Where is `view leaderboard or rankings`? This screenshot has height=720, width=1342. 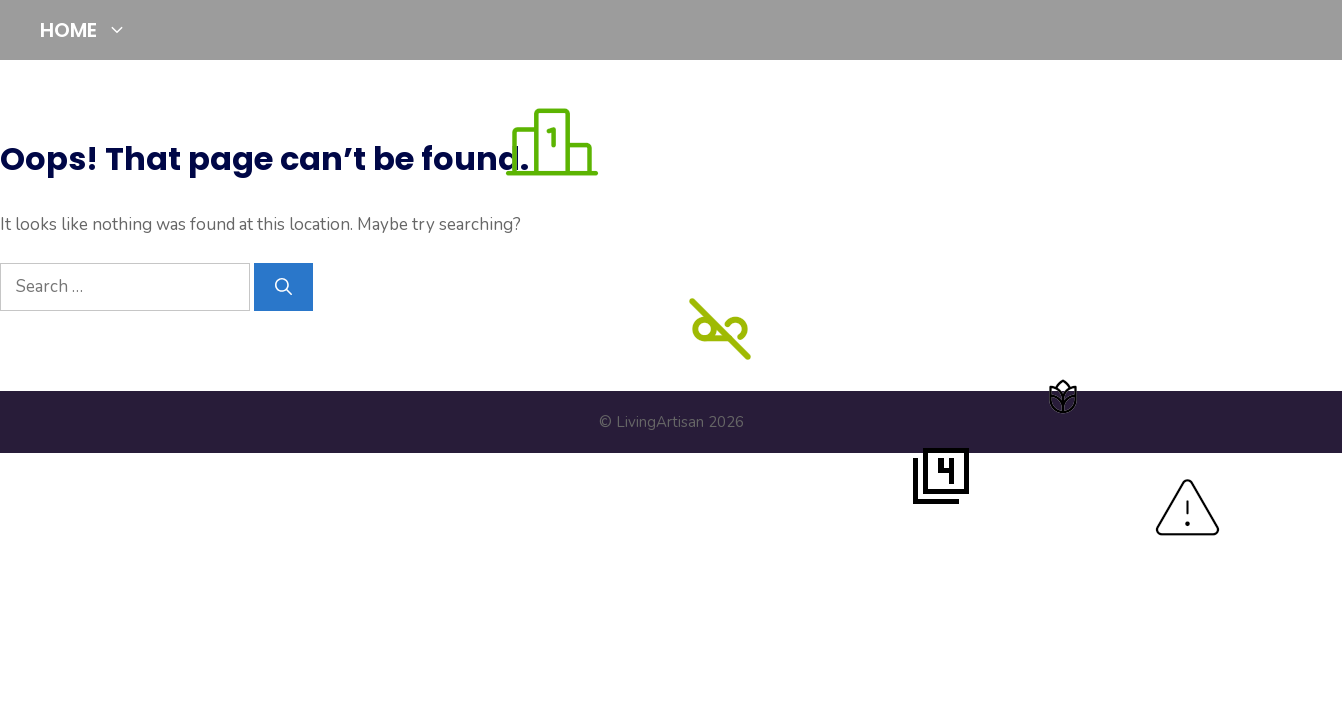 view leaderboard or rankings is located at coordinates (552, 142).